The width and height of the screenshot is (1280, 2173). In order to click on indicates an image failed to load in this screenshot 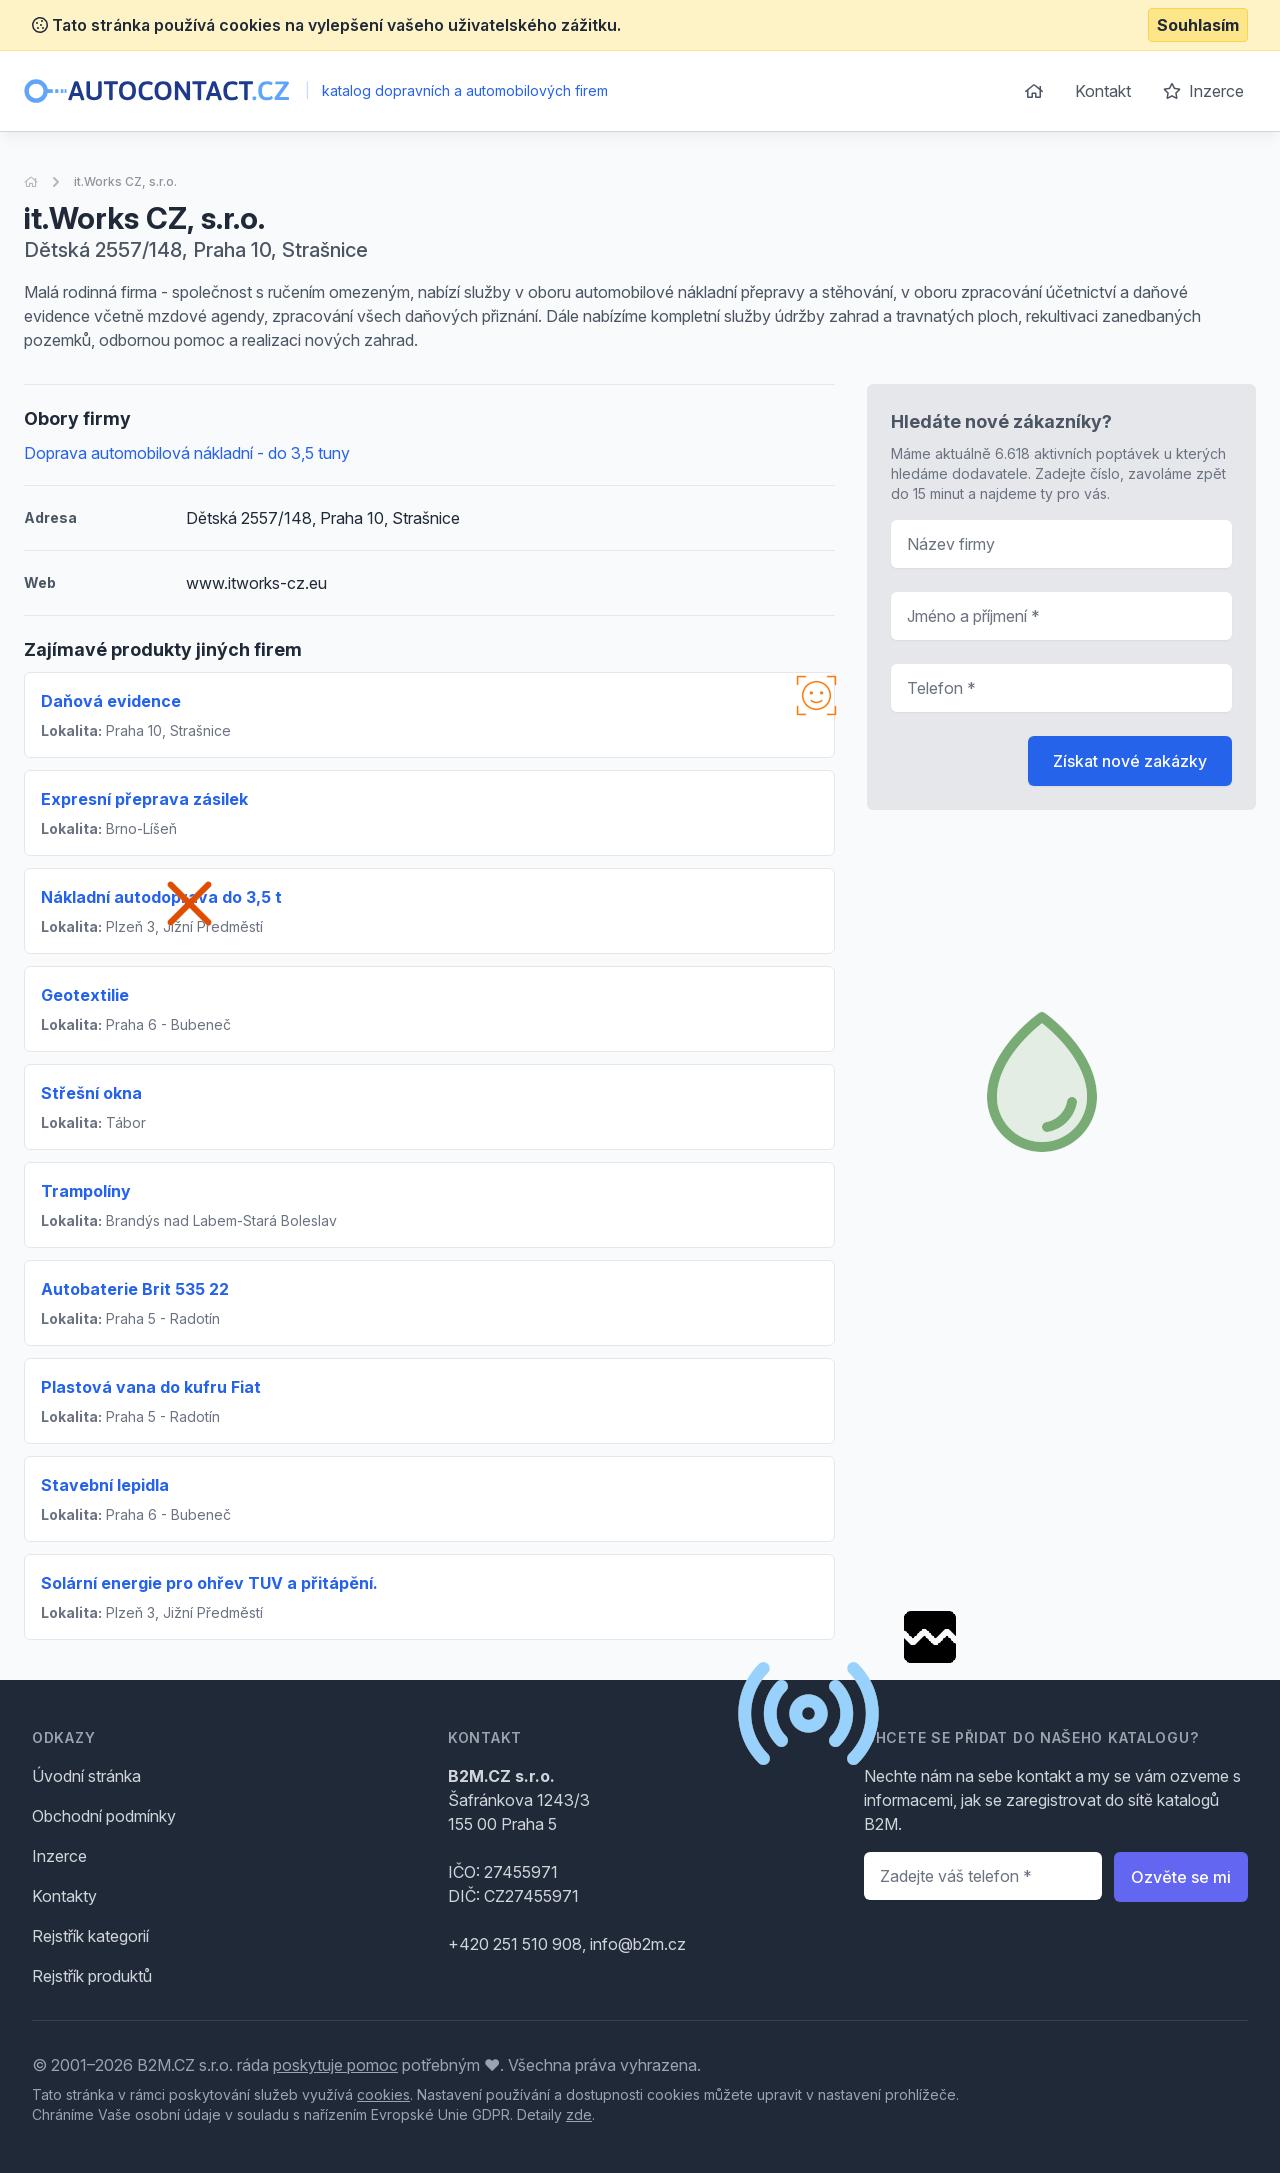, I will do `click(930, 1637)`.